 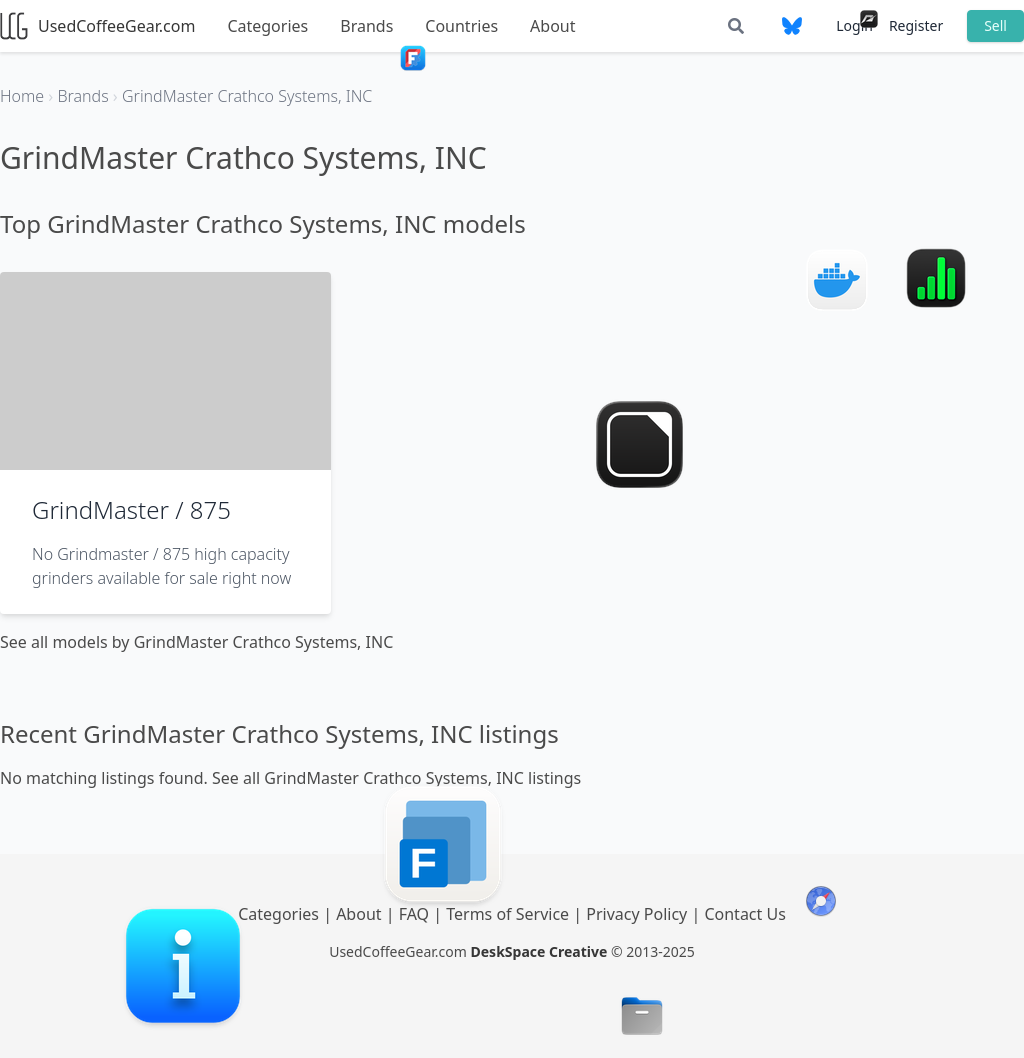 I want to click on open the file manager application, so click(x=642, y=1016).